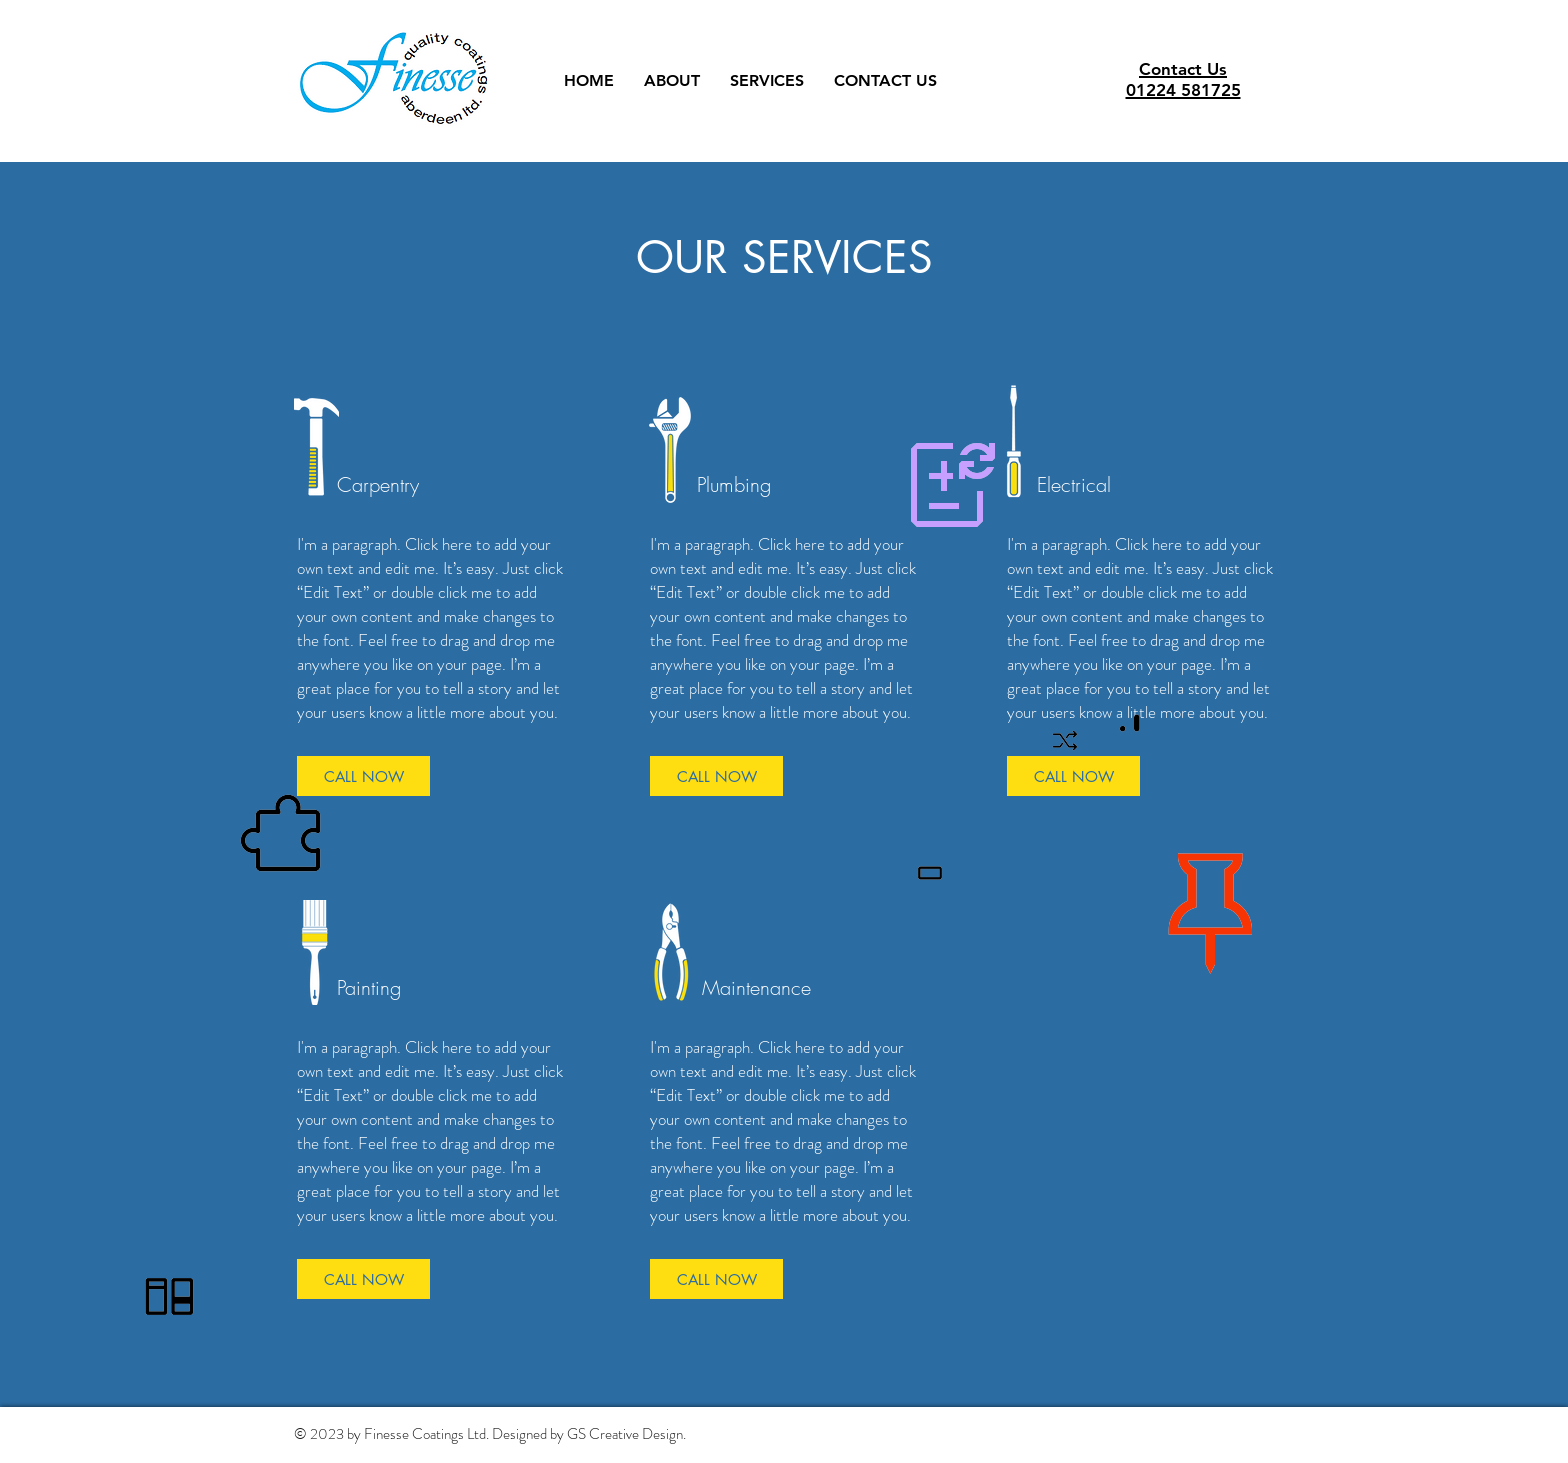 This screenshot has width=1568, height=1463. What do you see at coordinates (1215, 909) in the screenshot?
I see `pin item to keep it visible` at bounding box center [1215, 909].